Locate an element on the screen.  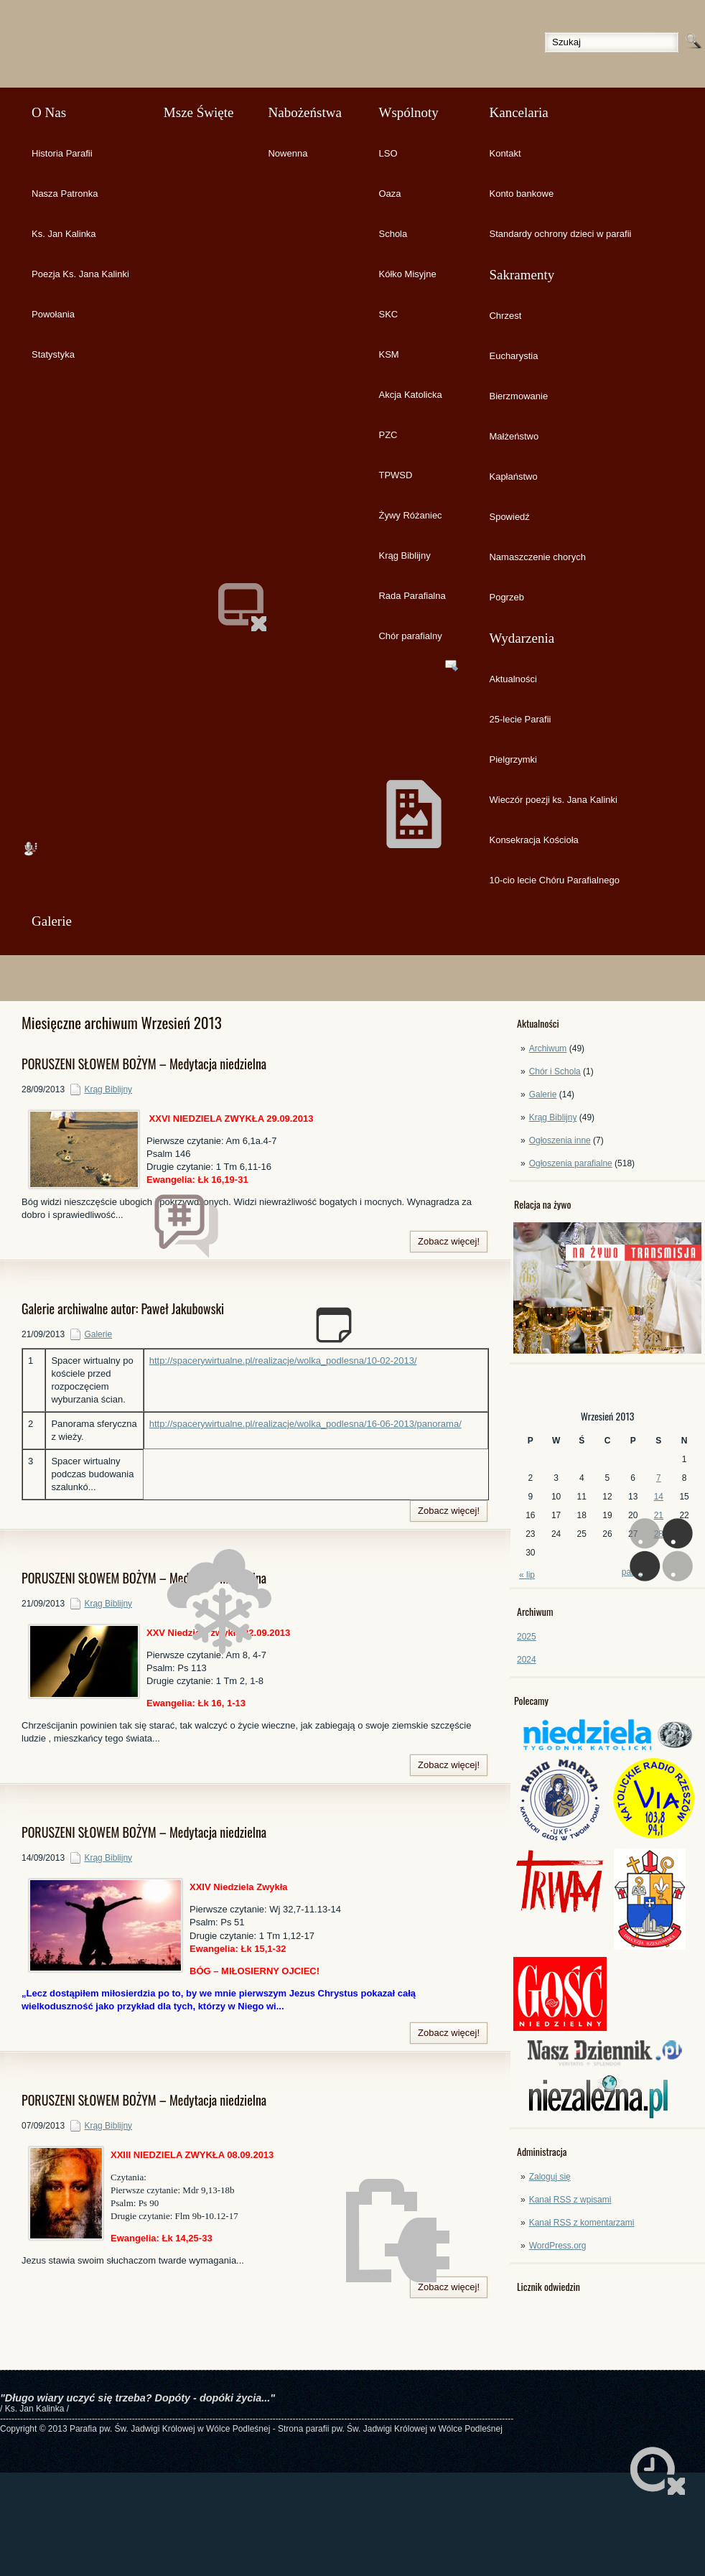
access desktop widgets or desklets is located at coordinates (334, 1325).